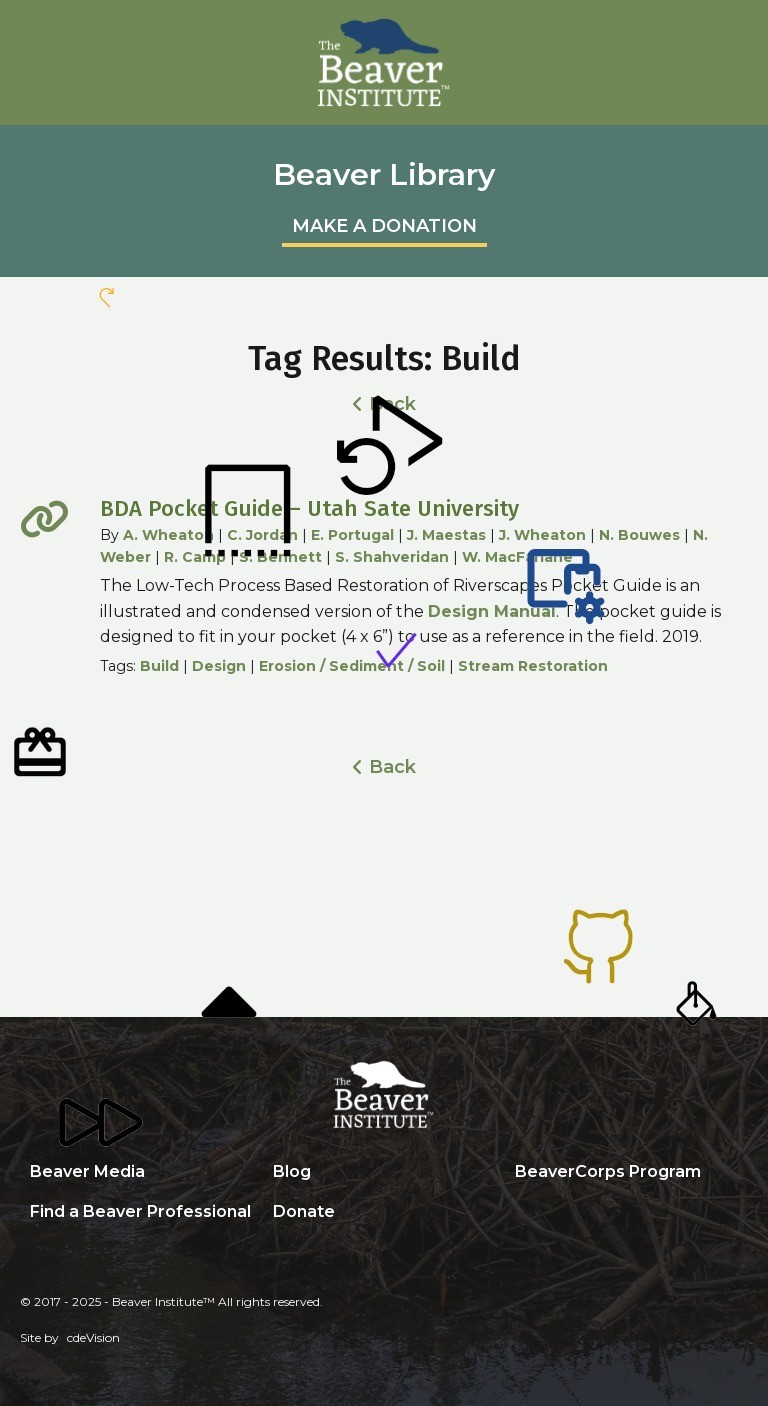  Describe the element at coordinates (695, 1003) in the screenshot. I see `change theme or color settings` at that location.